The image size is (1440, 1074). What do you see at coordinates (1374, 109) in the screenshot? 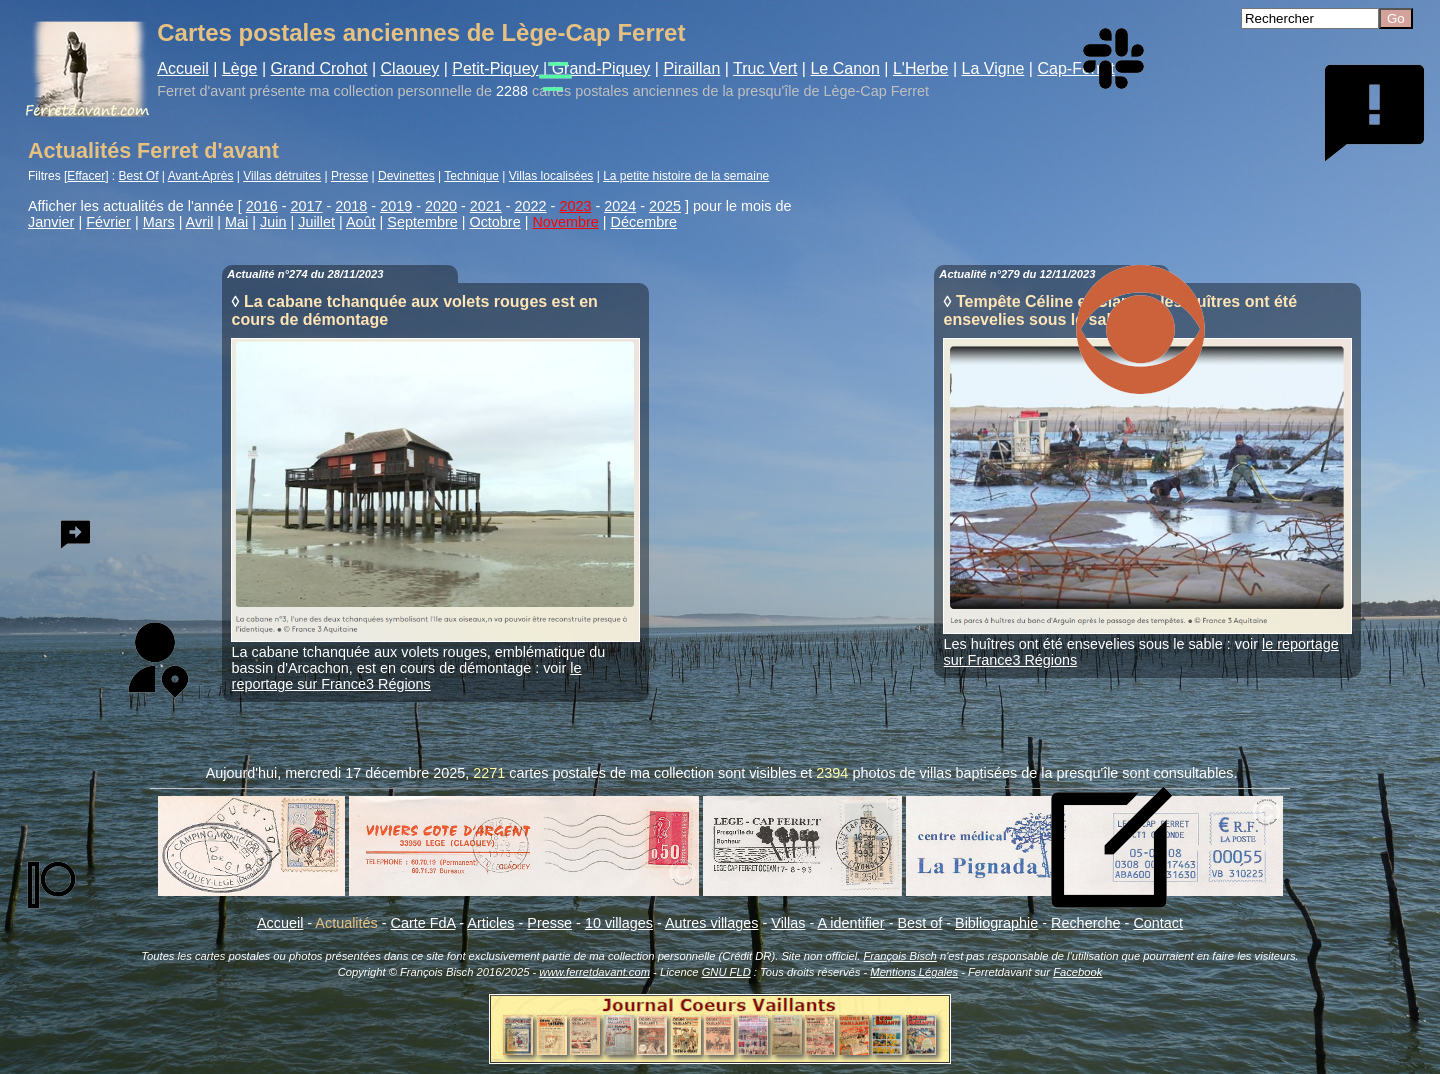
I see `submit feedback or report an issue` at bounding box center [1374, 109].